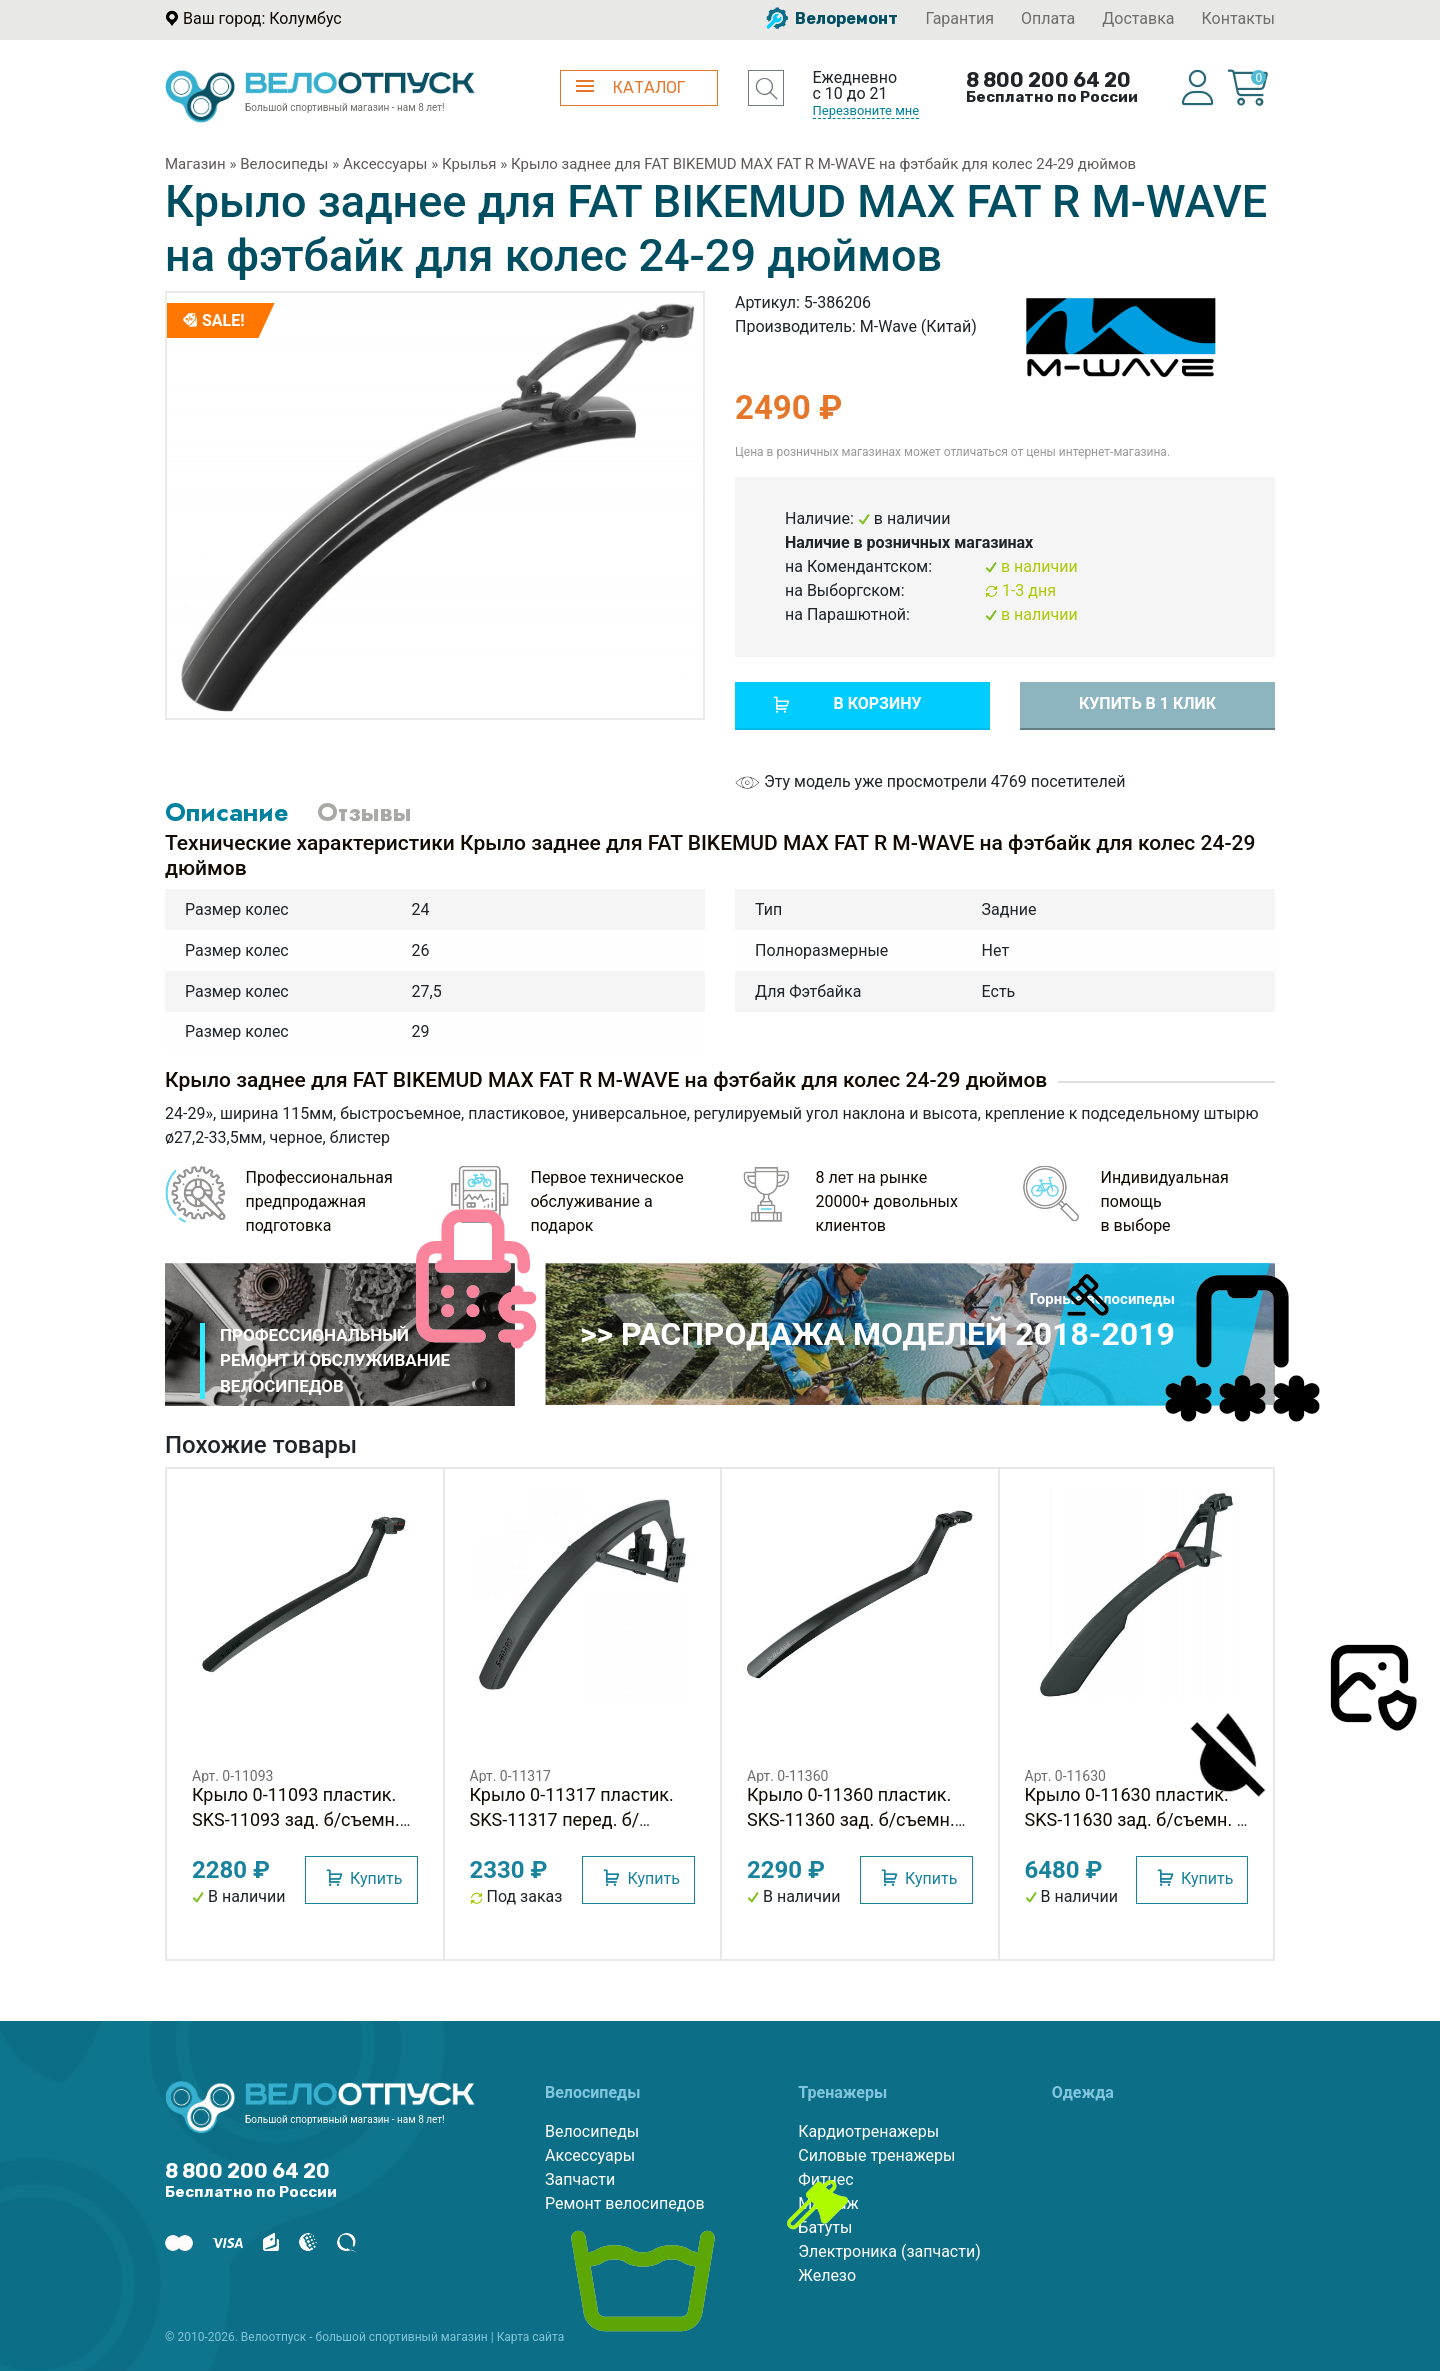 The height and width of the screenshot is (2371, 1440). What do you see at coordinates (473, 1279) in the screenshot?
I see `open point of sale system` at bounding box center [473, 1279].